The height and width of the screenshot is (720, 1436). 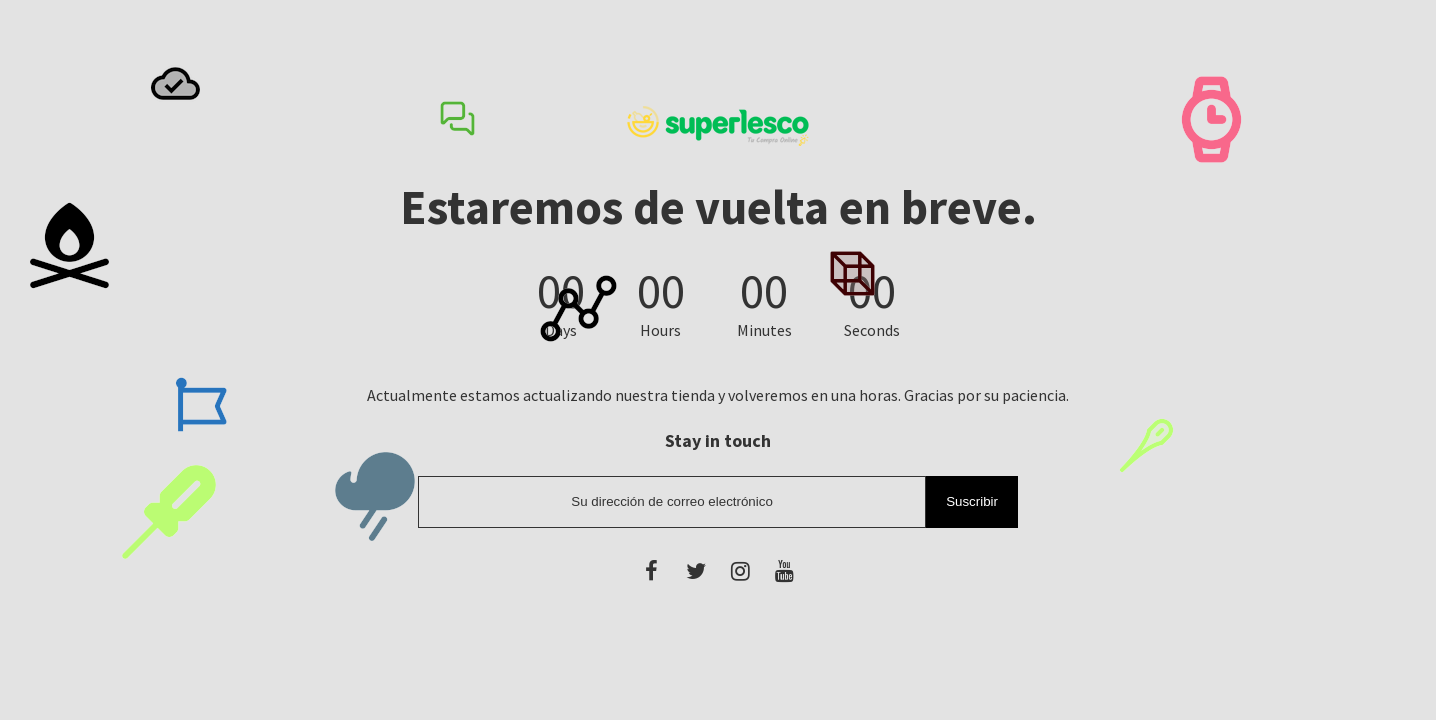 I want to click on view 3D model or object, so click(x=852, y=273).